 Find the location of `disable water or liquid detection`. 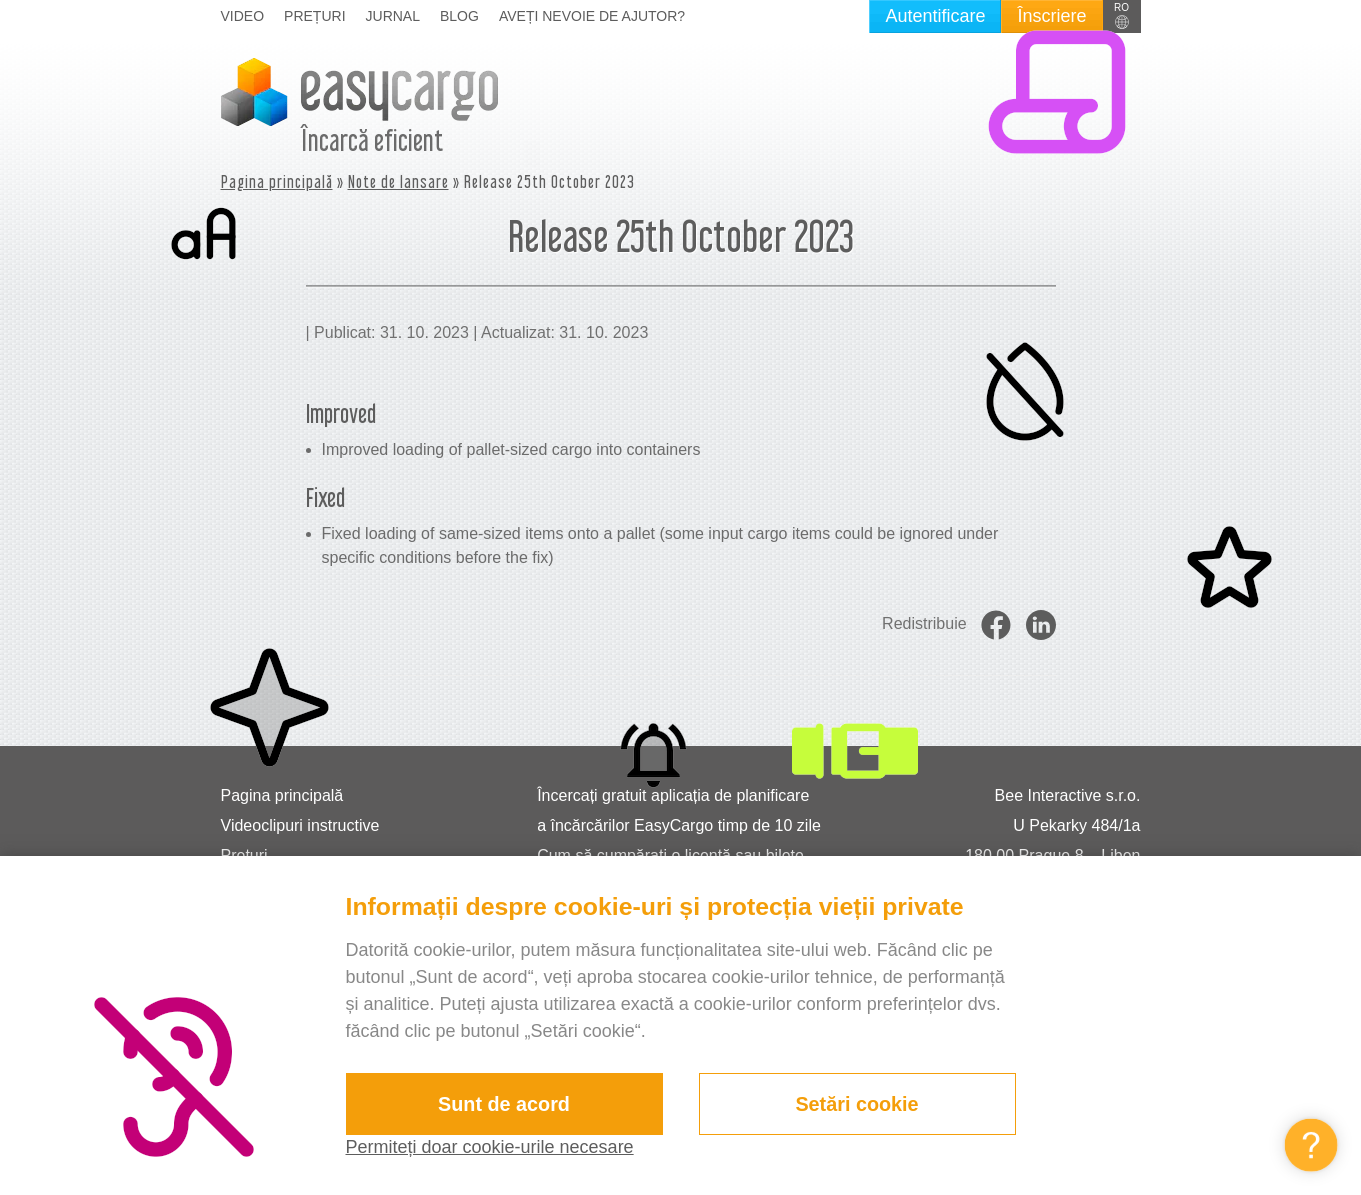

disable water or liquid detection is located at coordinates (1025, 395).